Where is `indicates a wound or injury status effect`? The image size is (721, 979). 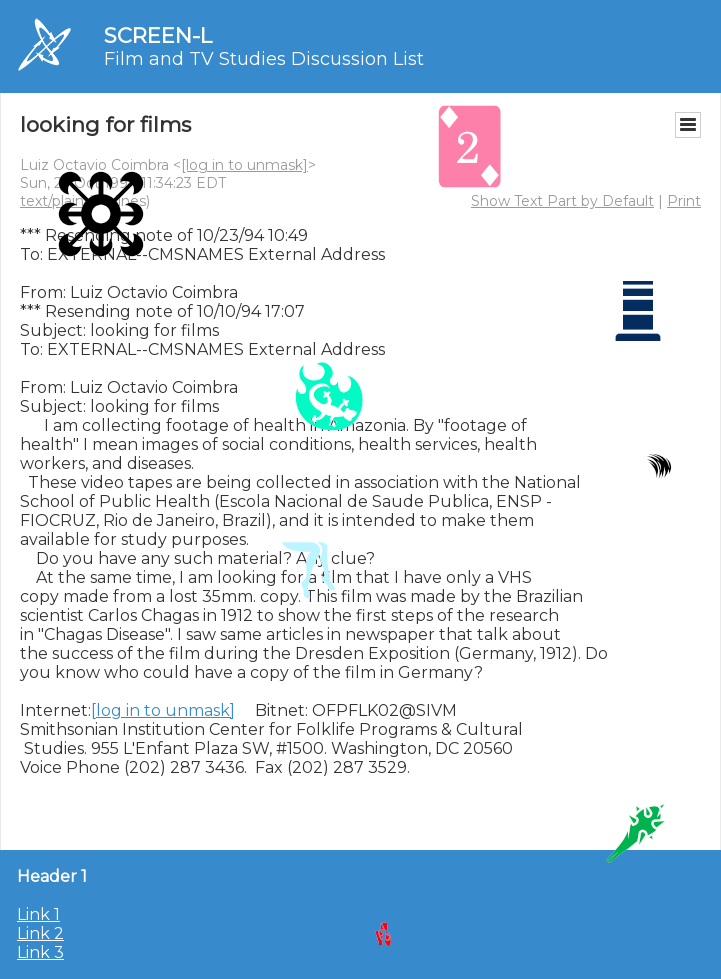
indicates a wound or injury status effect is located at coordinates (659, 466).